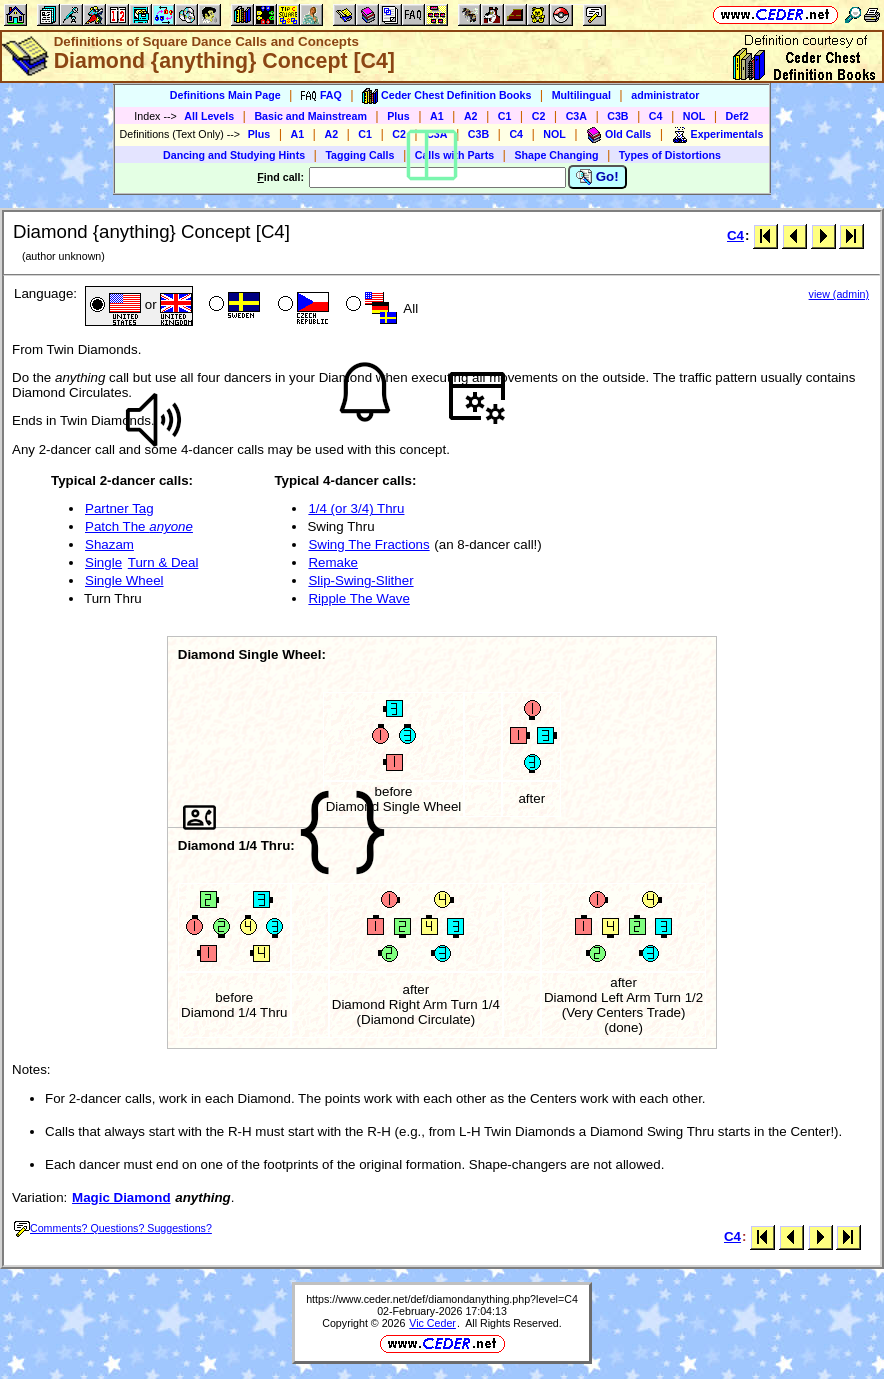 The image size is (884, 1379). What do you see at coordinates (477, 396) in the screenshot?
I see `view server processes and configurations` at bounding box center [477, 396].